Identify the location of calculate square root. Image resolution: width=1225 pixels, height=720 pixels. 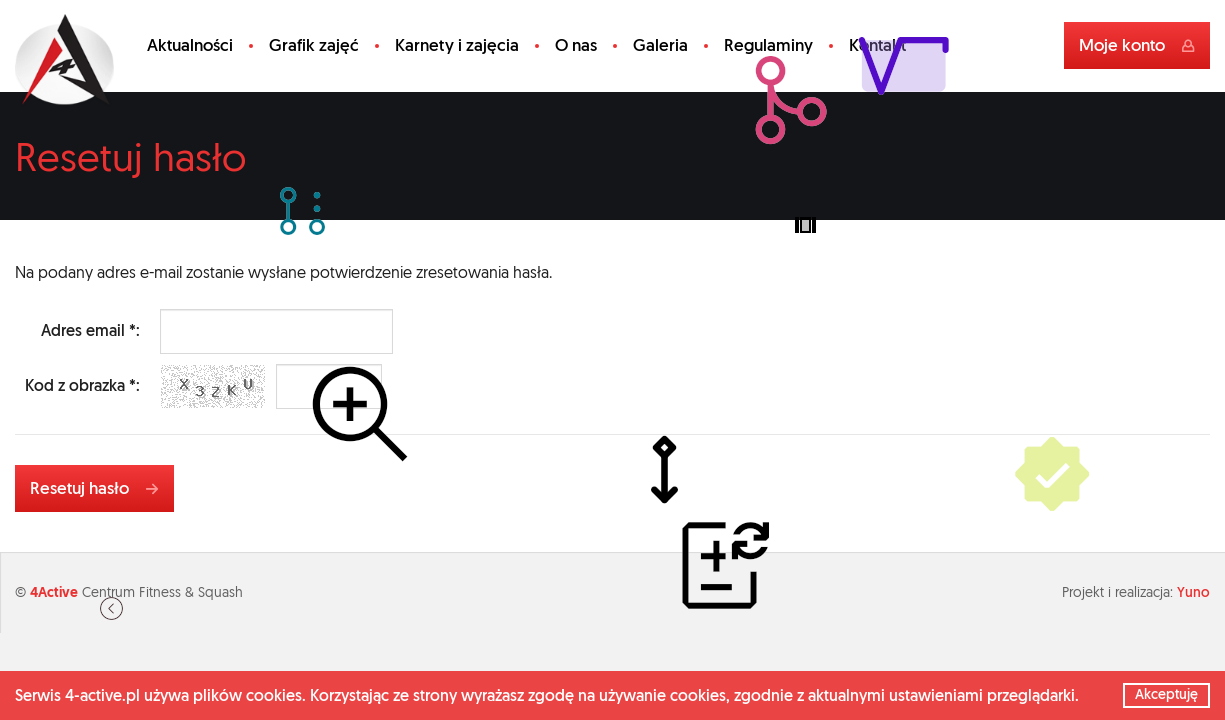
(900, 59).